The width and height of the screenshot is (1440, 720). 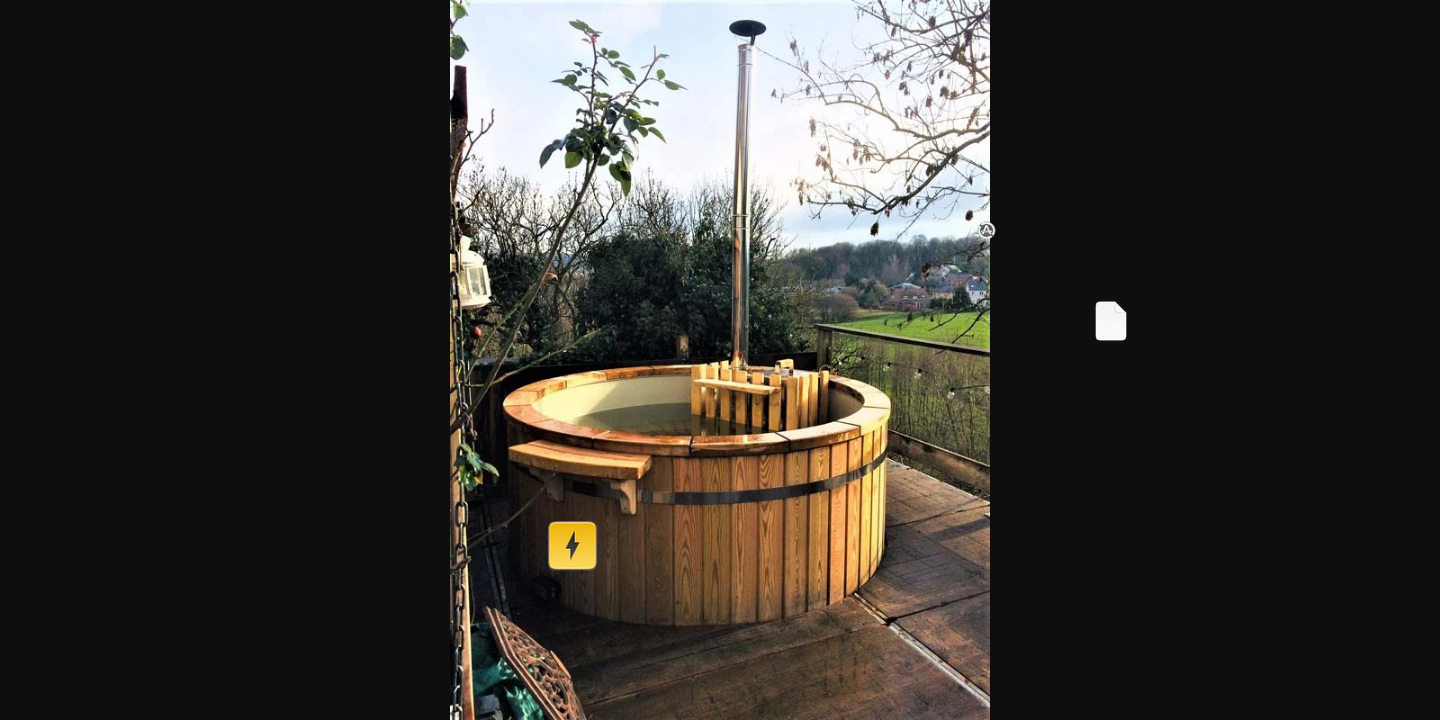 I want to click on check for available software updates, so click(x=986, y=230).